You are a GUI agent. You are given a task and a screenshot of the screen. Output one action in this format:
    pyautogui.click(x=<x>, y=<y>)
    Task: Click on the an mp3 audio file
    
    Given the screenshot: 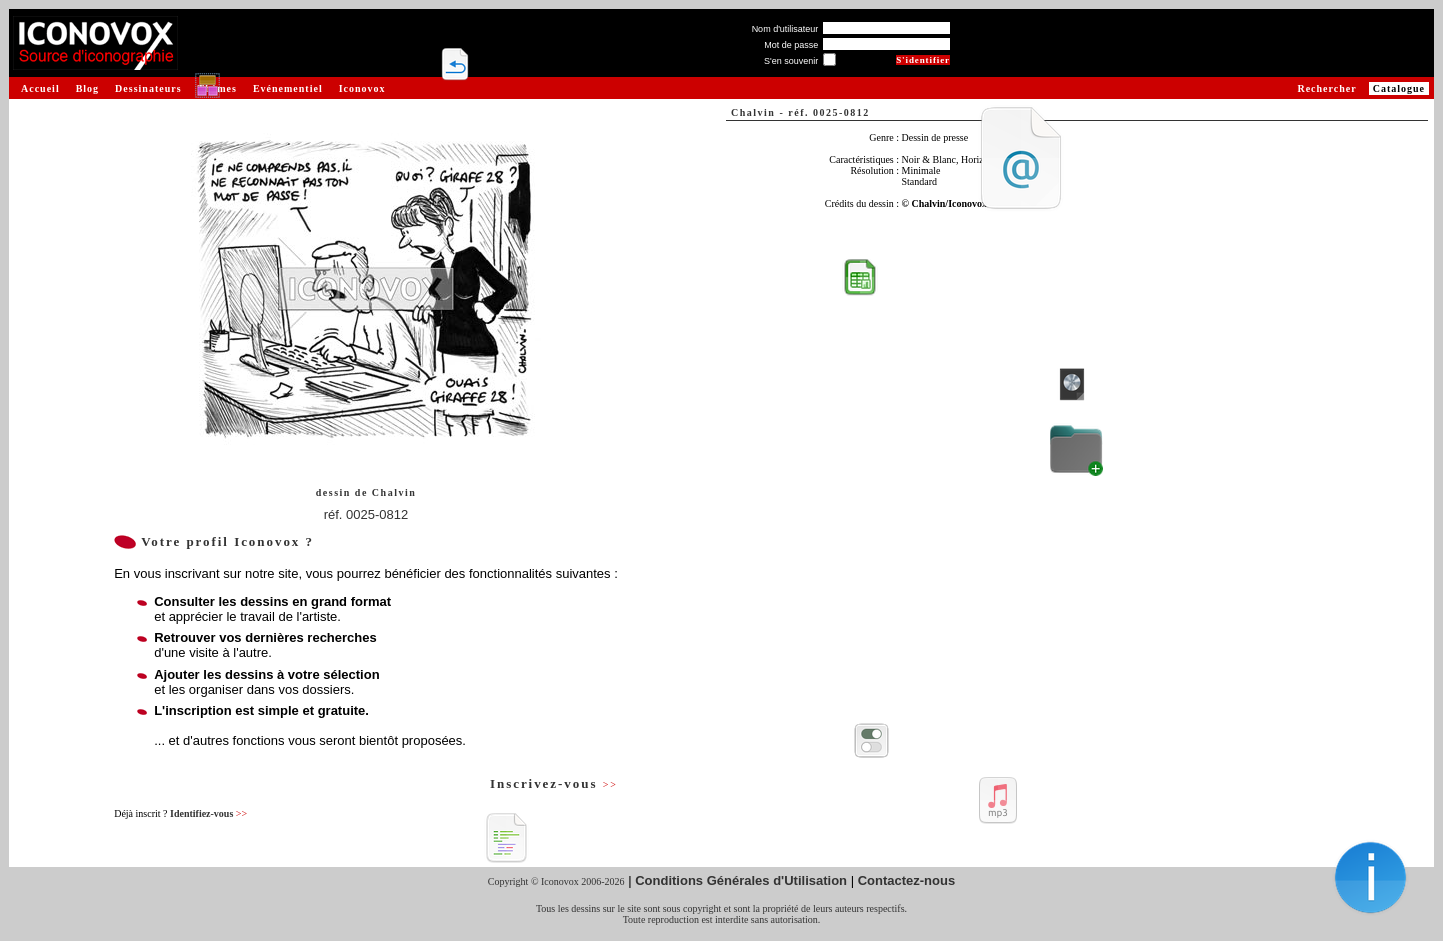 What is the action you would take?
    pyautogui.click(x=998, y=800)
    